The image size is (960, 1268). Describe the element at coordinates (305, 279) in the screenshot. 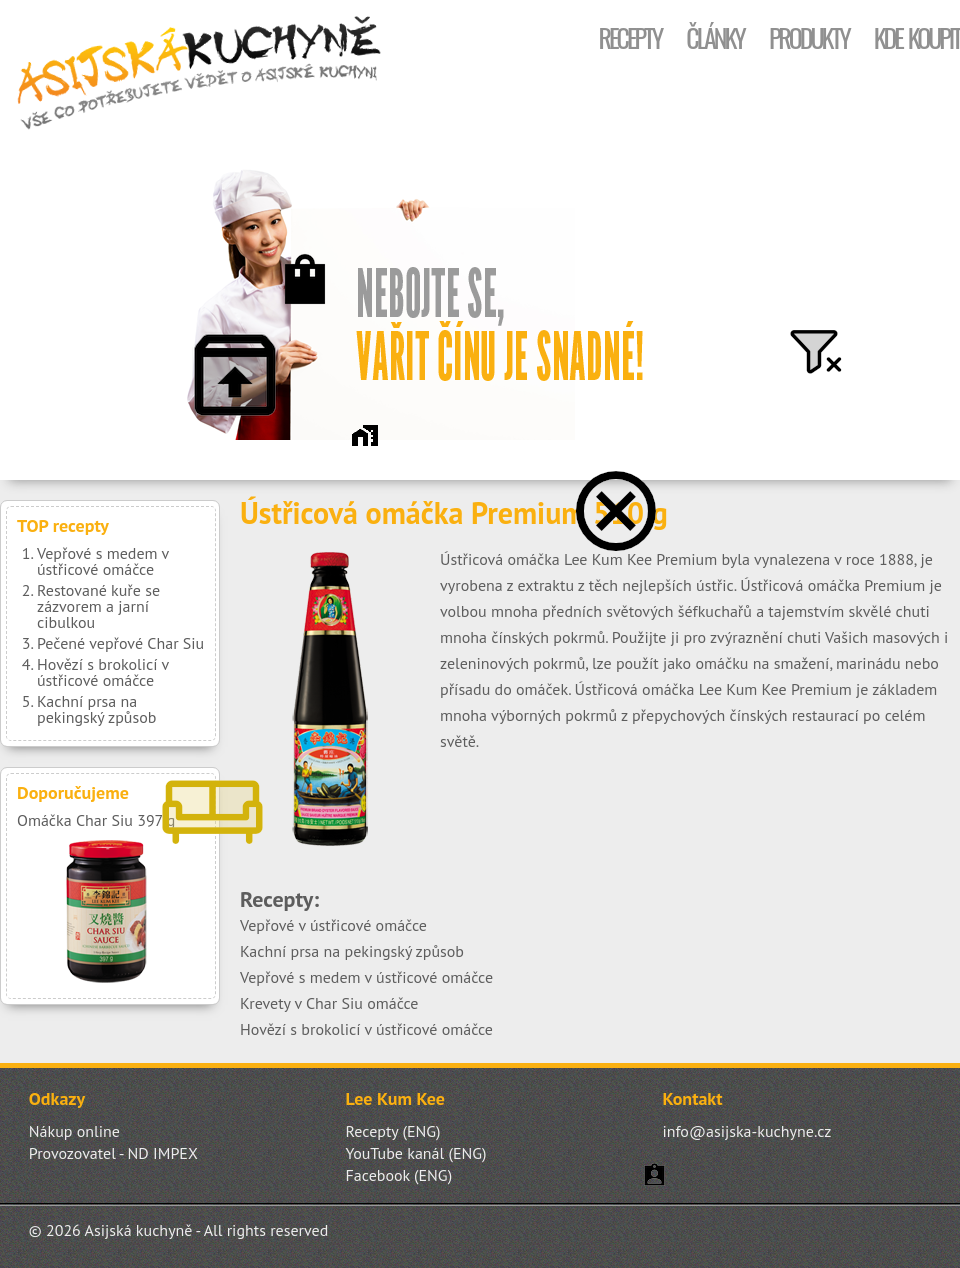

I see `view your shopping cart` at that location.